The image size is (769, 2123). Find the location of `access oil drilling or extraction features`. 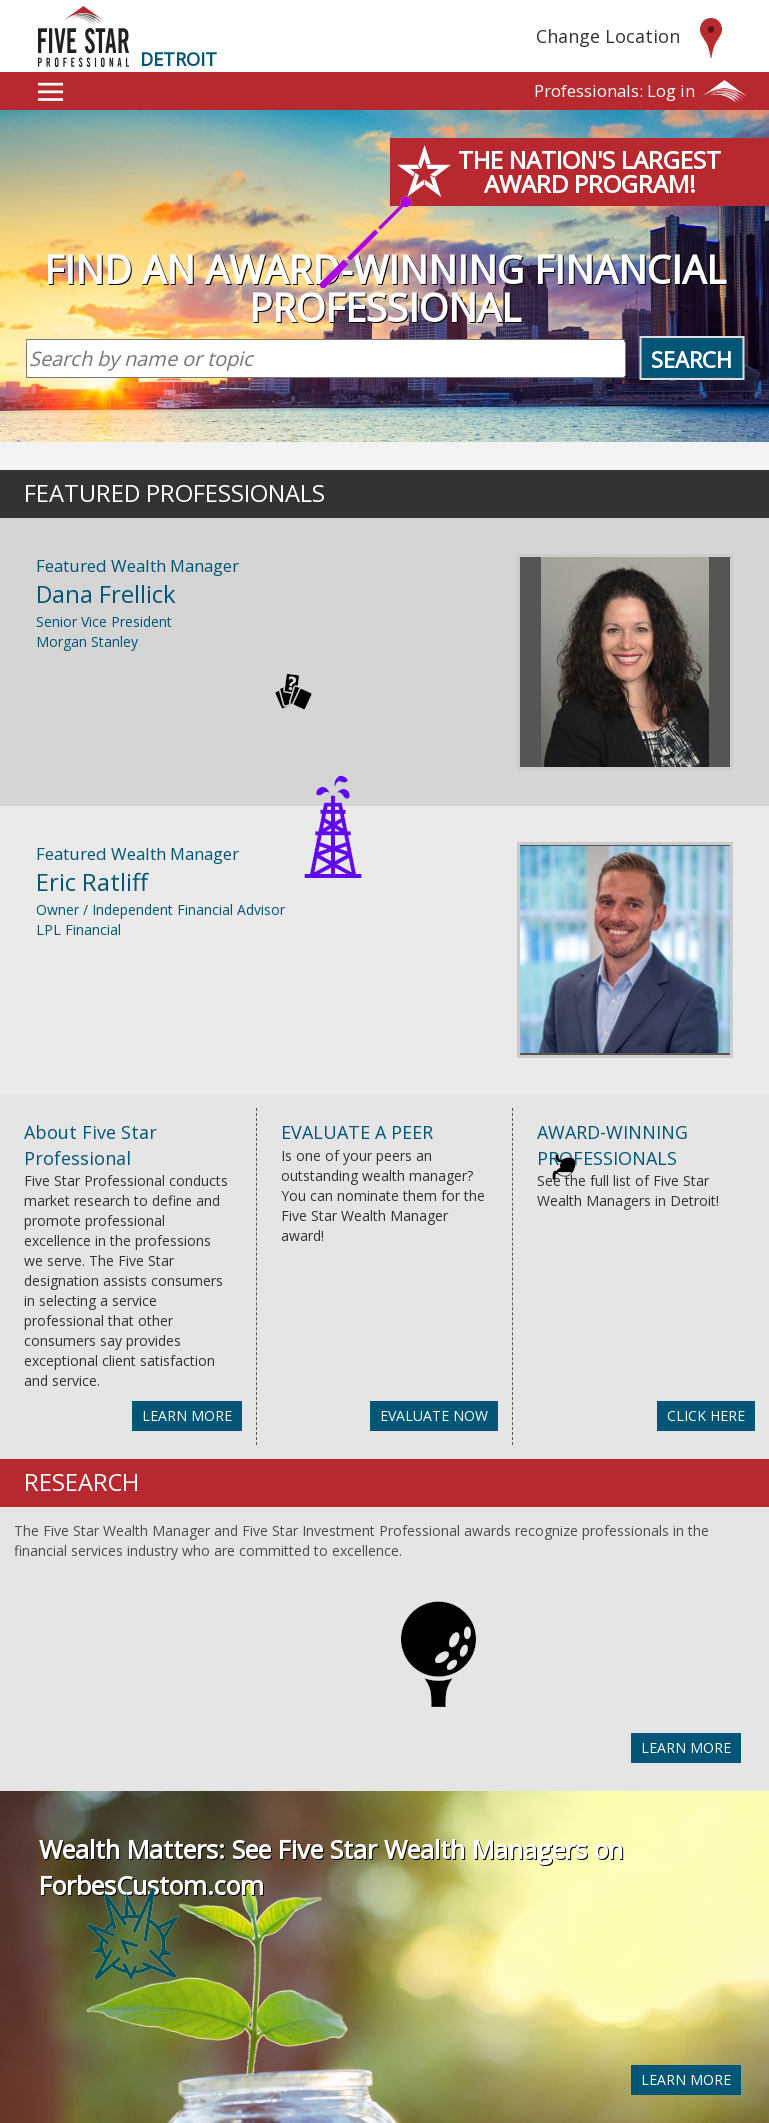

access oil drilling or extraction features is located at coordinates (333, 829).